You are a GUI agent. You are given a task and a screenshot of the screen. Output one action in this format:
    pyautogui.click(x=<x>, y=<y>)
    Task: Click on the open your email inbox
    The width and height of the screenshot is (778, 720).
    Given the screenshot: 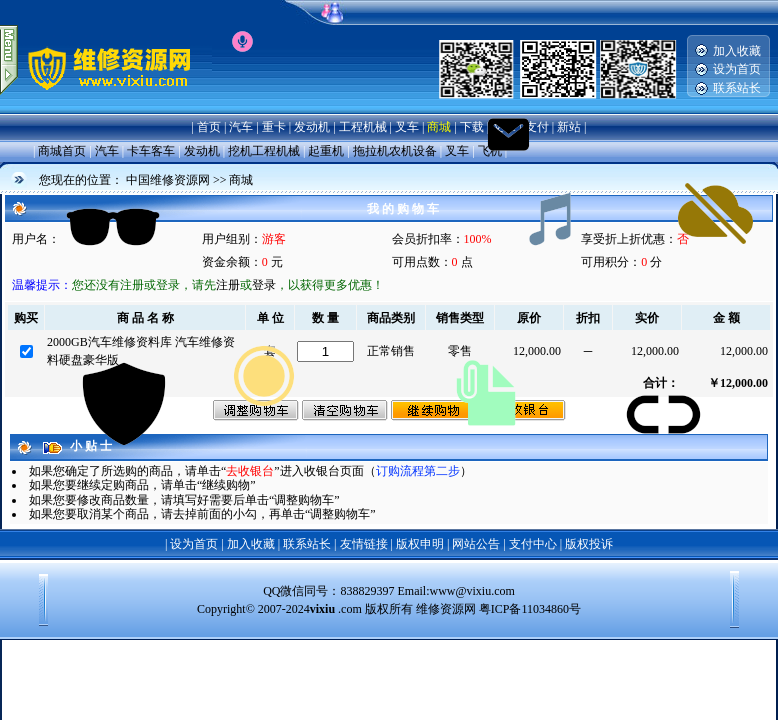 What is the action you would take?
    pyautogui.click(x=508, y=134)
    